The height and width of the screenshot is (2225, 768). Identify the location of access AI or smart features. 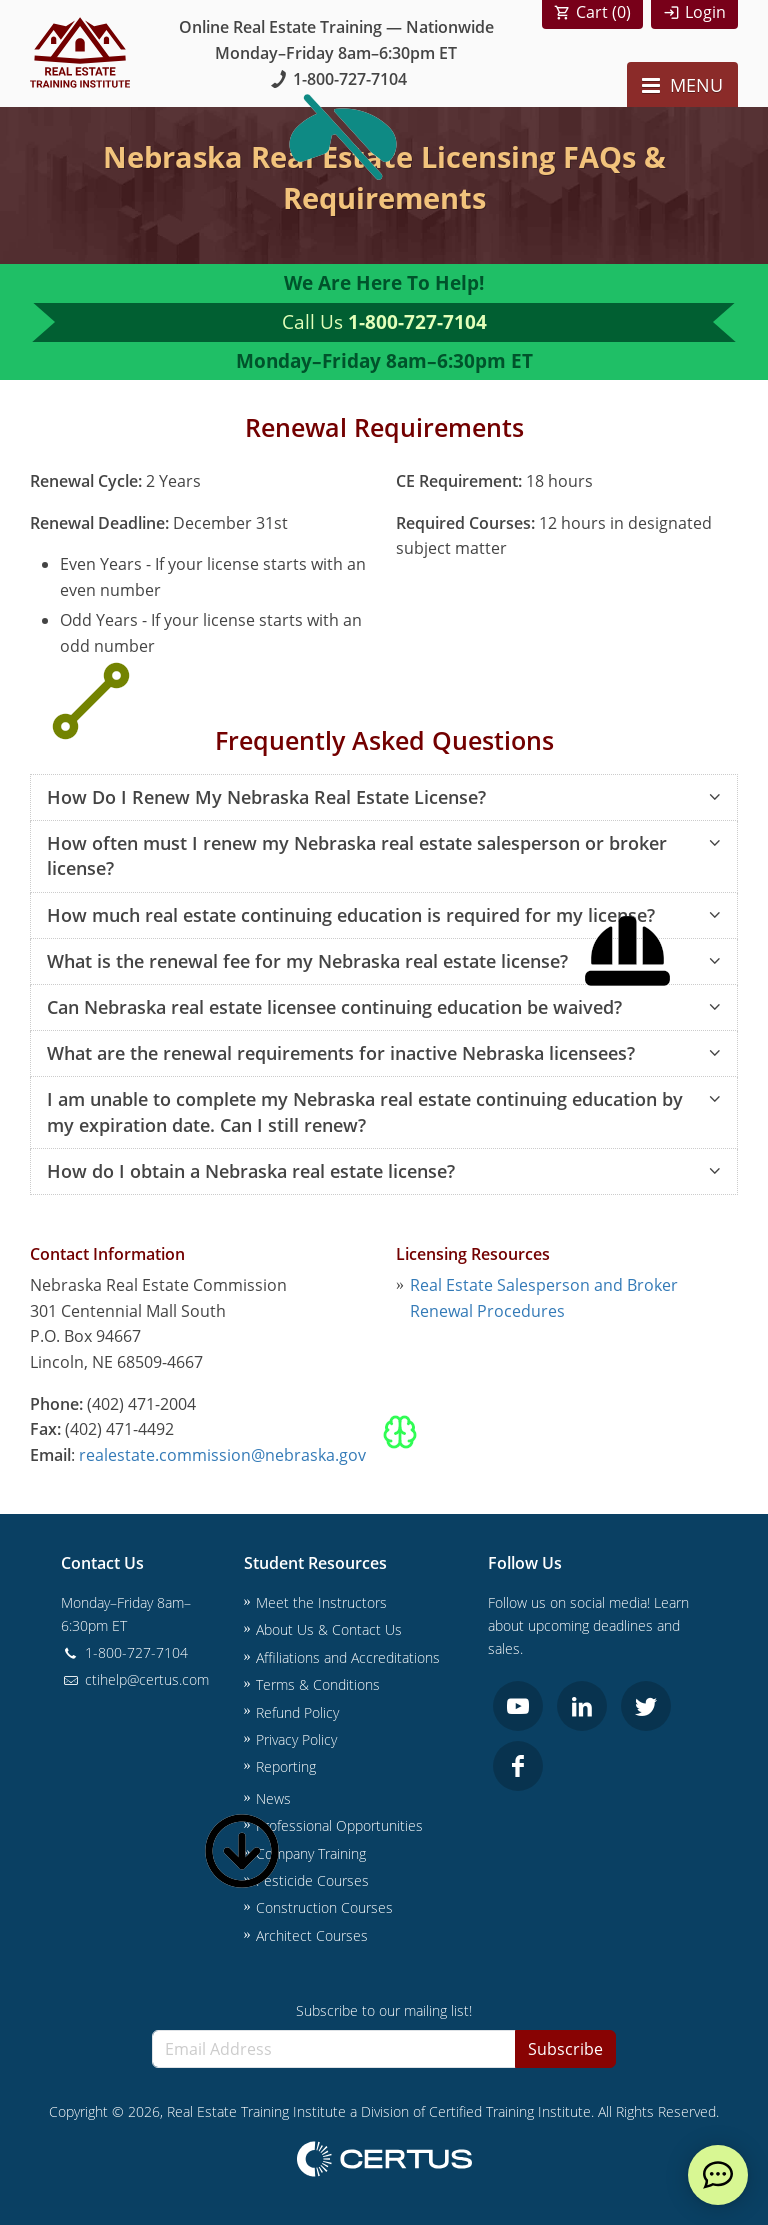
(400, 1432).